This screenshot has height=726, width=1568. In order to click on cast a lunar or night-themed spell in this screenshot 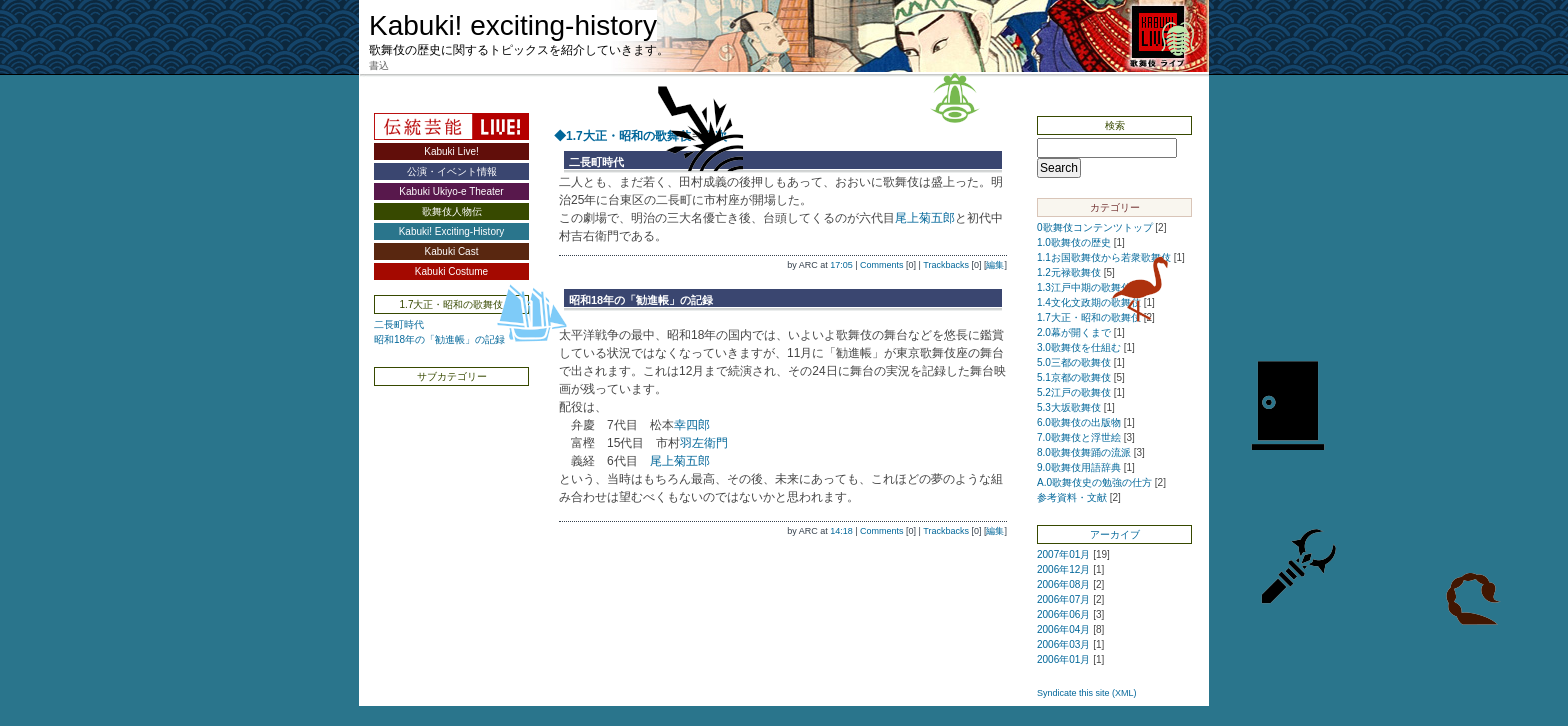, I will do `click(1299, 566)`.